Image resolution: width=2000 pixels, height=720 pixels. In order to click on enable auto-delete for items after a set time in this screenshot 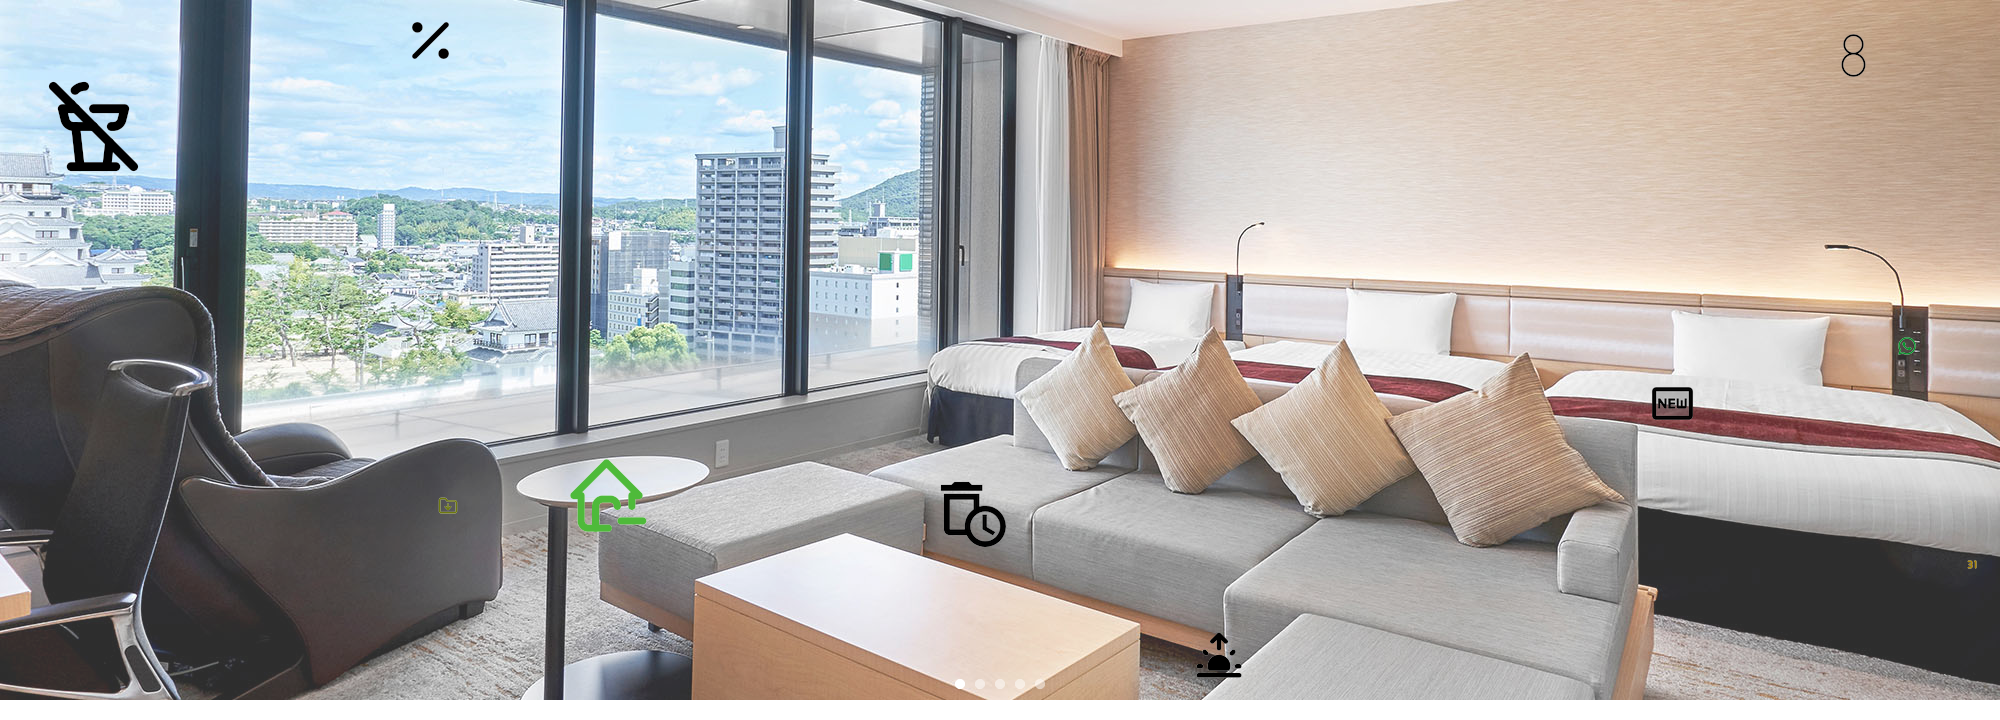, I will do `click(973, 514)`.